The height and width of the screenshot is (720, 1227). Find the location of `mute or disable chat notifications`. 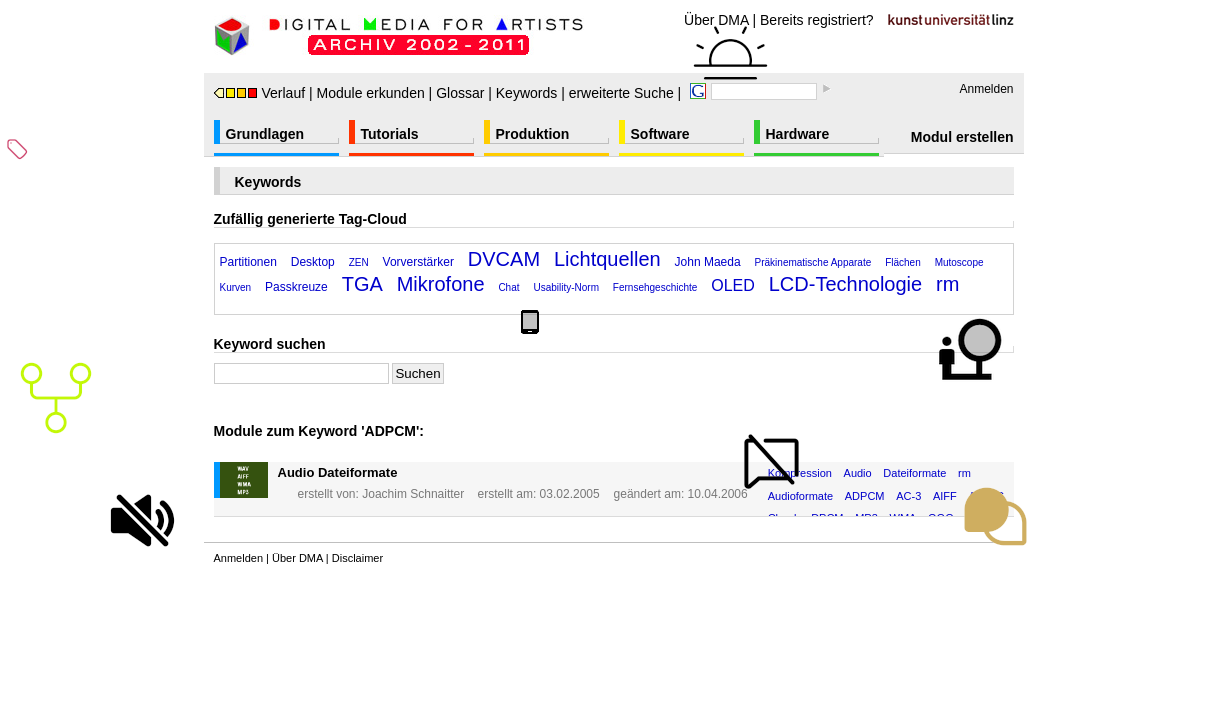

mute or disable chat notifications is located at coordinates (771, 459).